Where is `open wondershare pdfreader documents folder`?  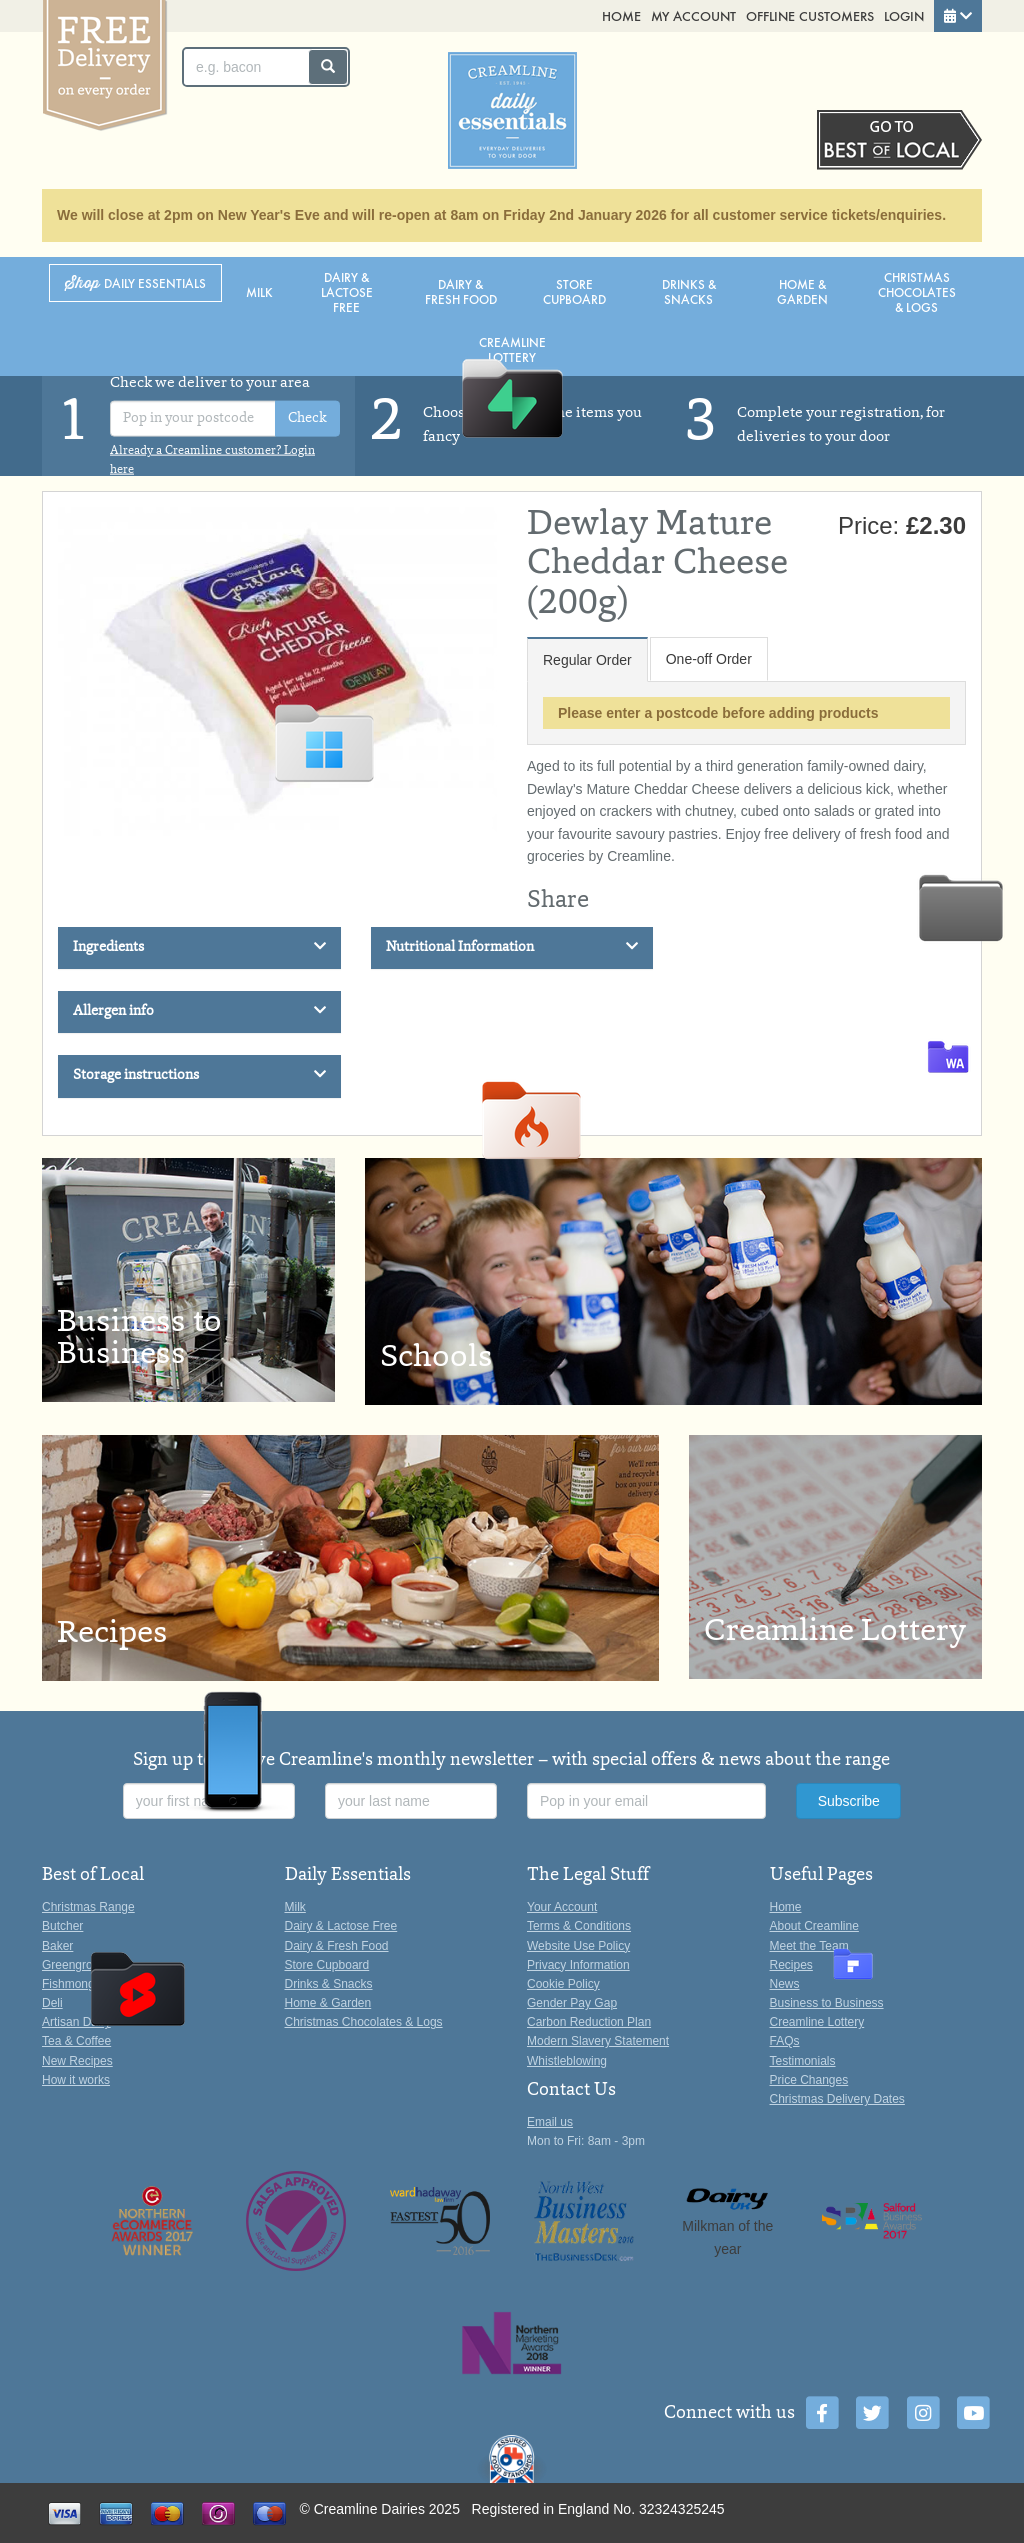 open wondershare pdfreader documents folder is located at coordinates (853, 1965).